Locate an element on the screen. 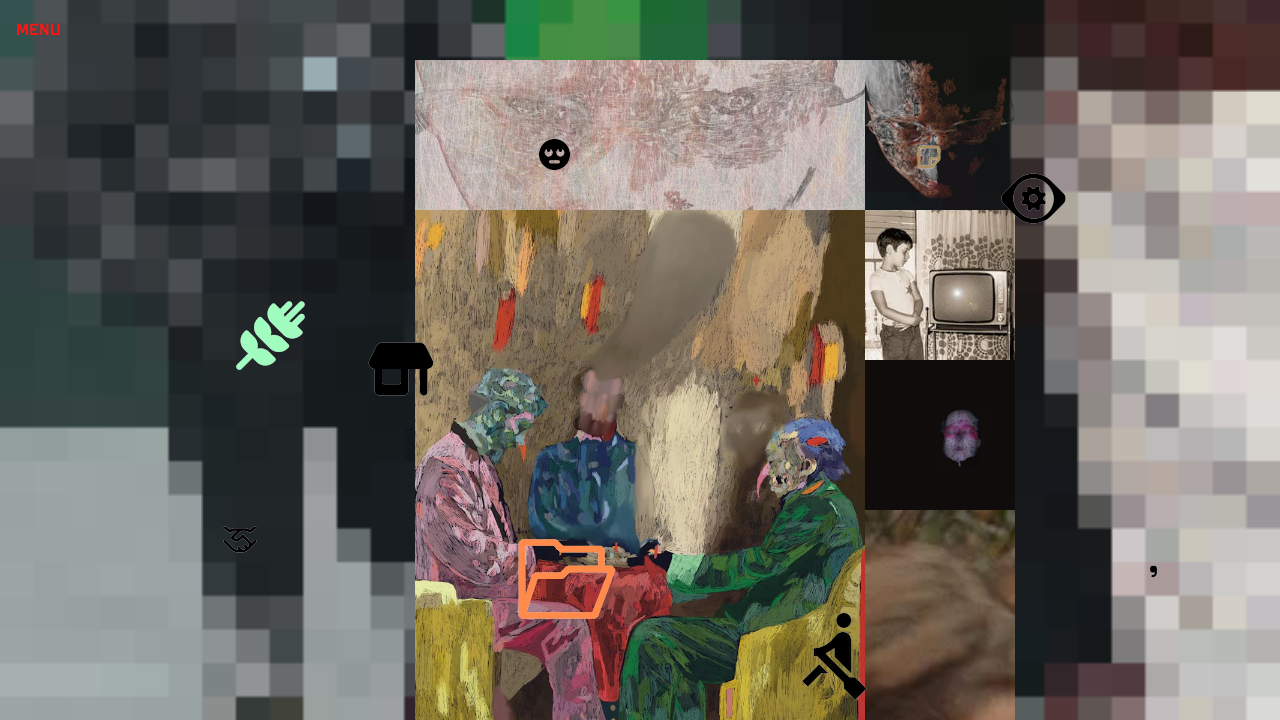 The image size is (1280, 720). add a sticker to your message is located at coordinates (929, 157).